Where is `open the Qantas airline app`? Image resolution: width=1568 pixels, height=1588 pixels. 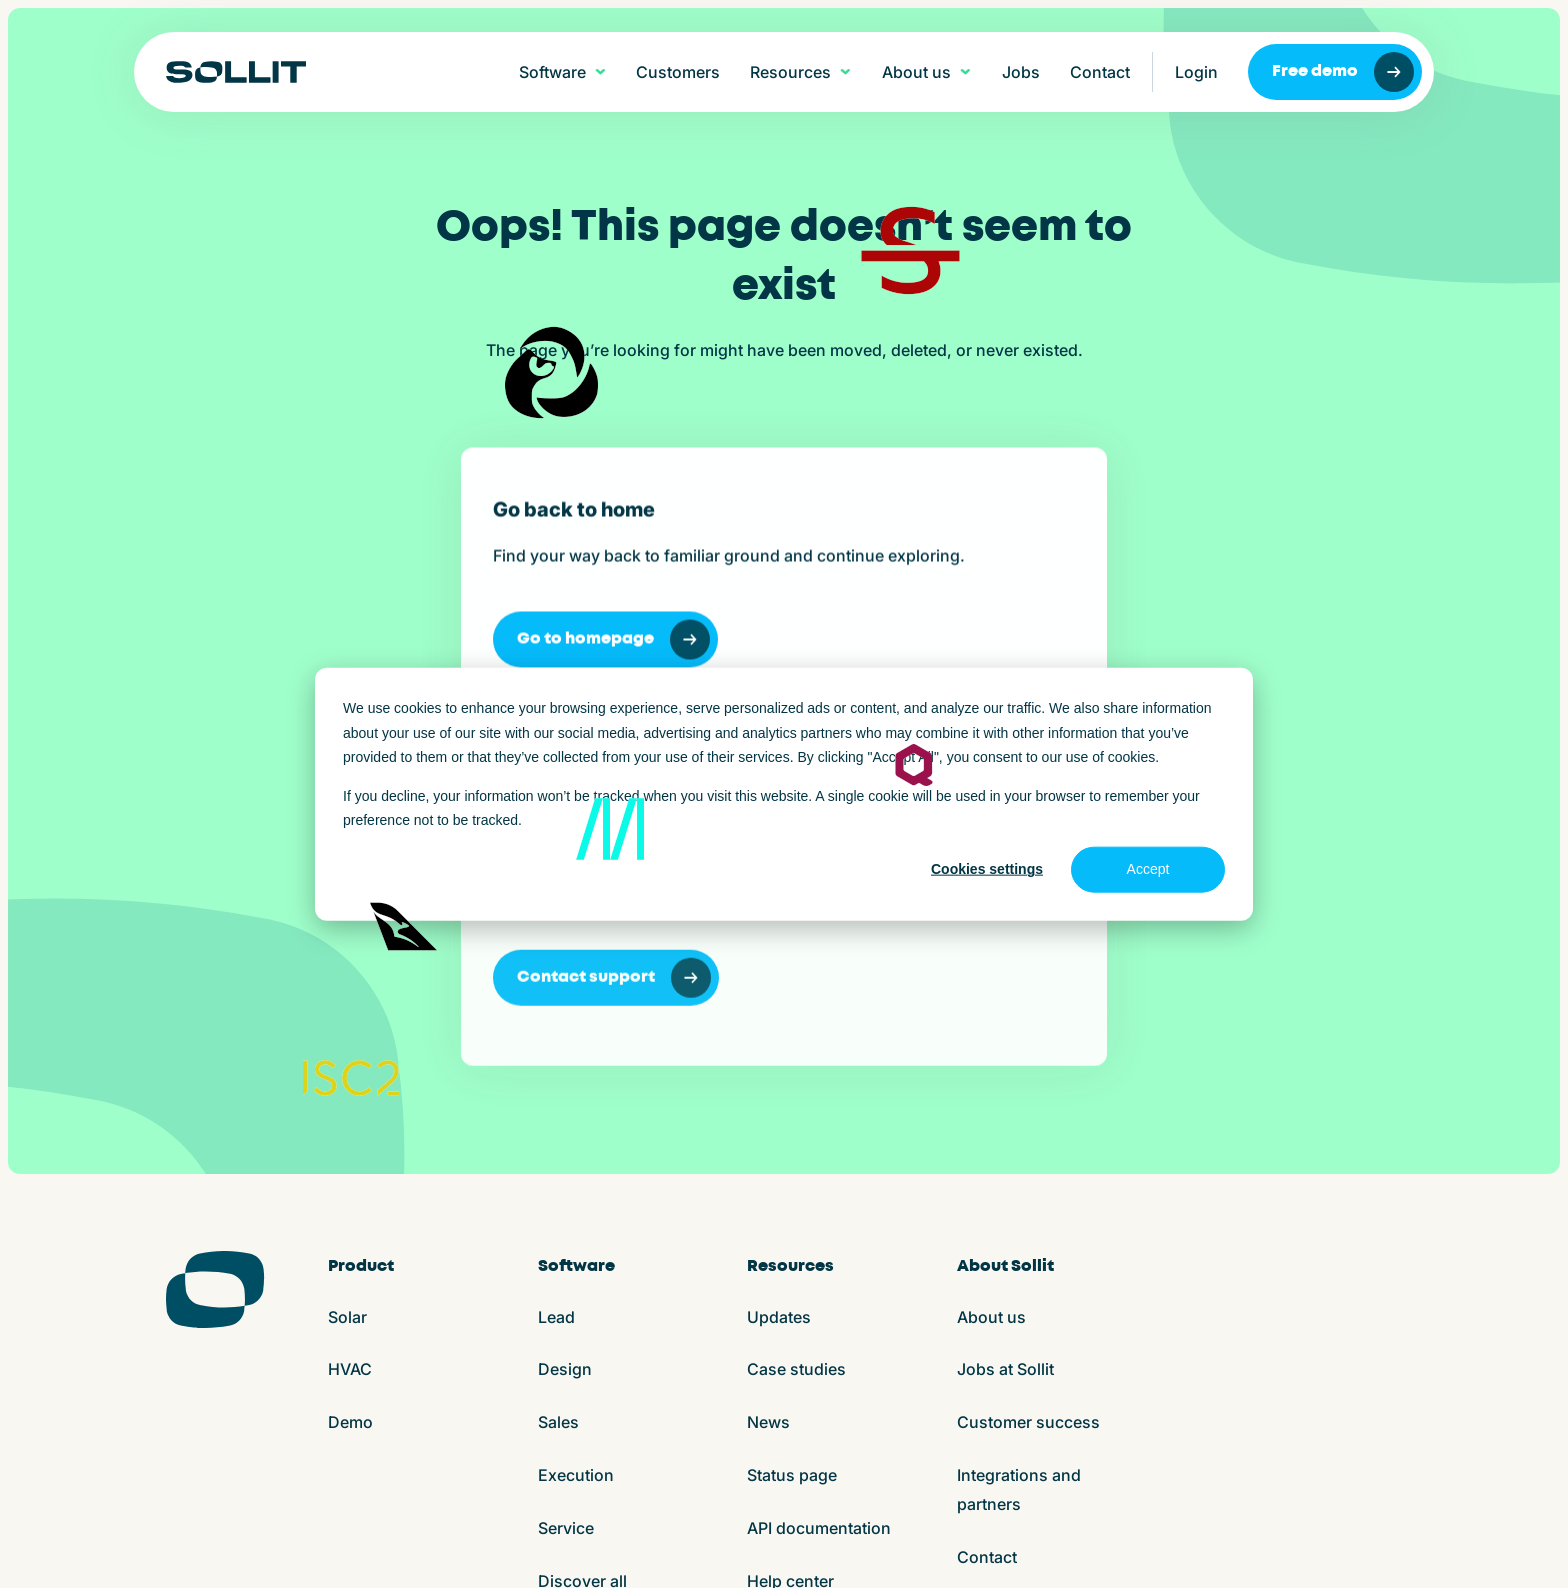 open the Qantas airline app is located at coordinates (403, 926).